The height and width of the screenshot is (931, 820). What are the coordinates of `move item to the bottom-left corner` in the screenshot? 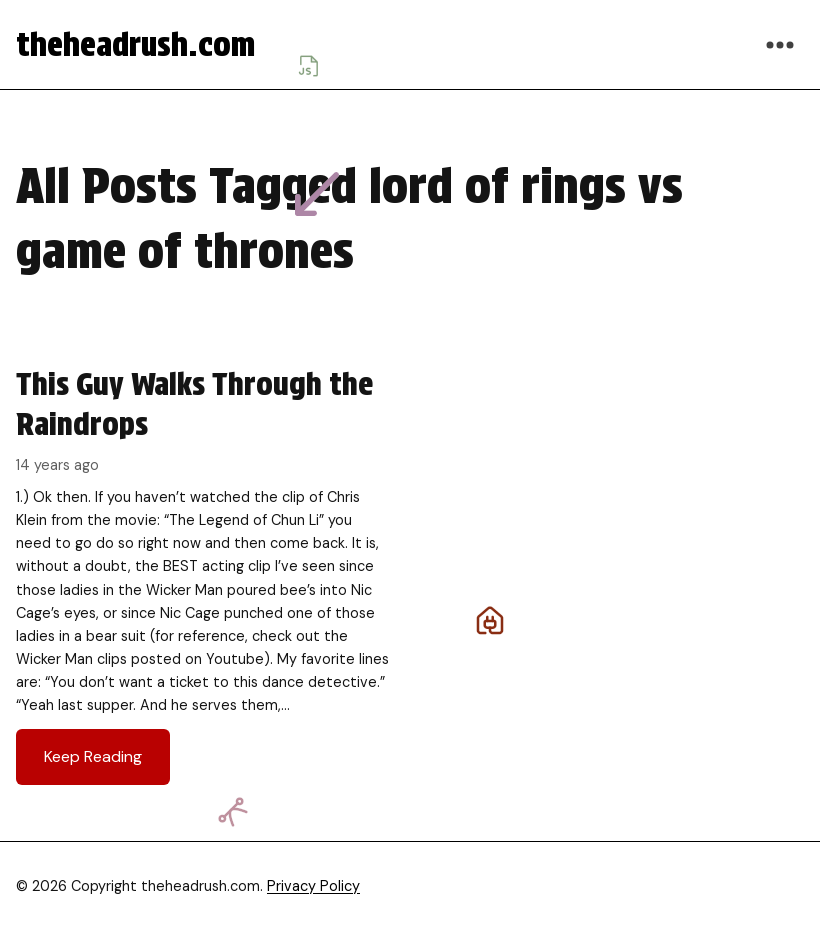 It's located at (317, 194).